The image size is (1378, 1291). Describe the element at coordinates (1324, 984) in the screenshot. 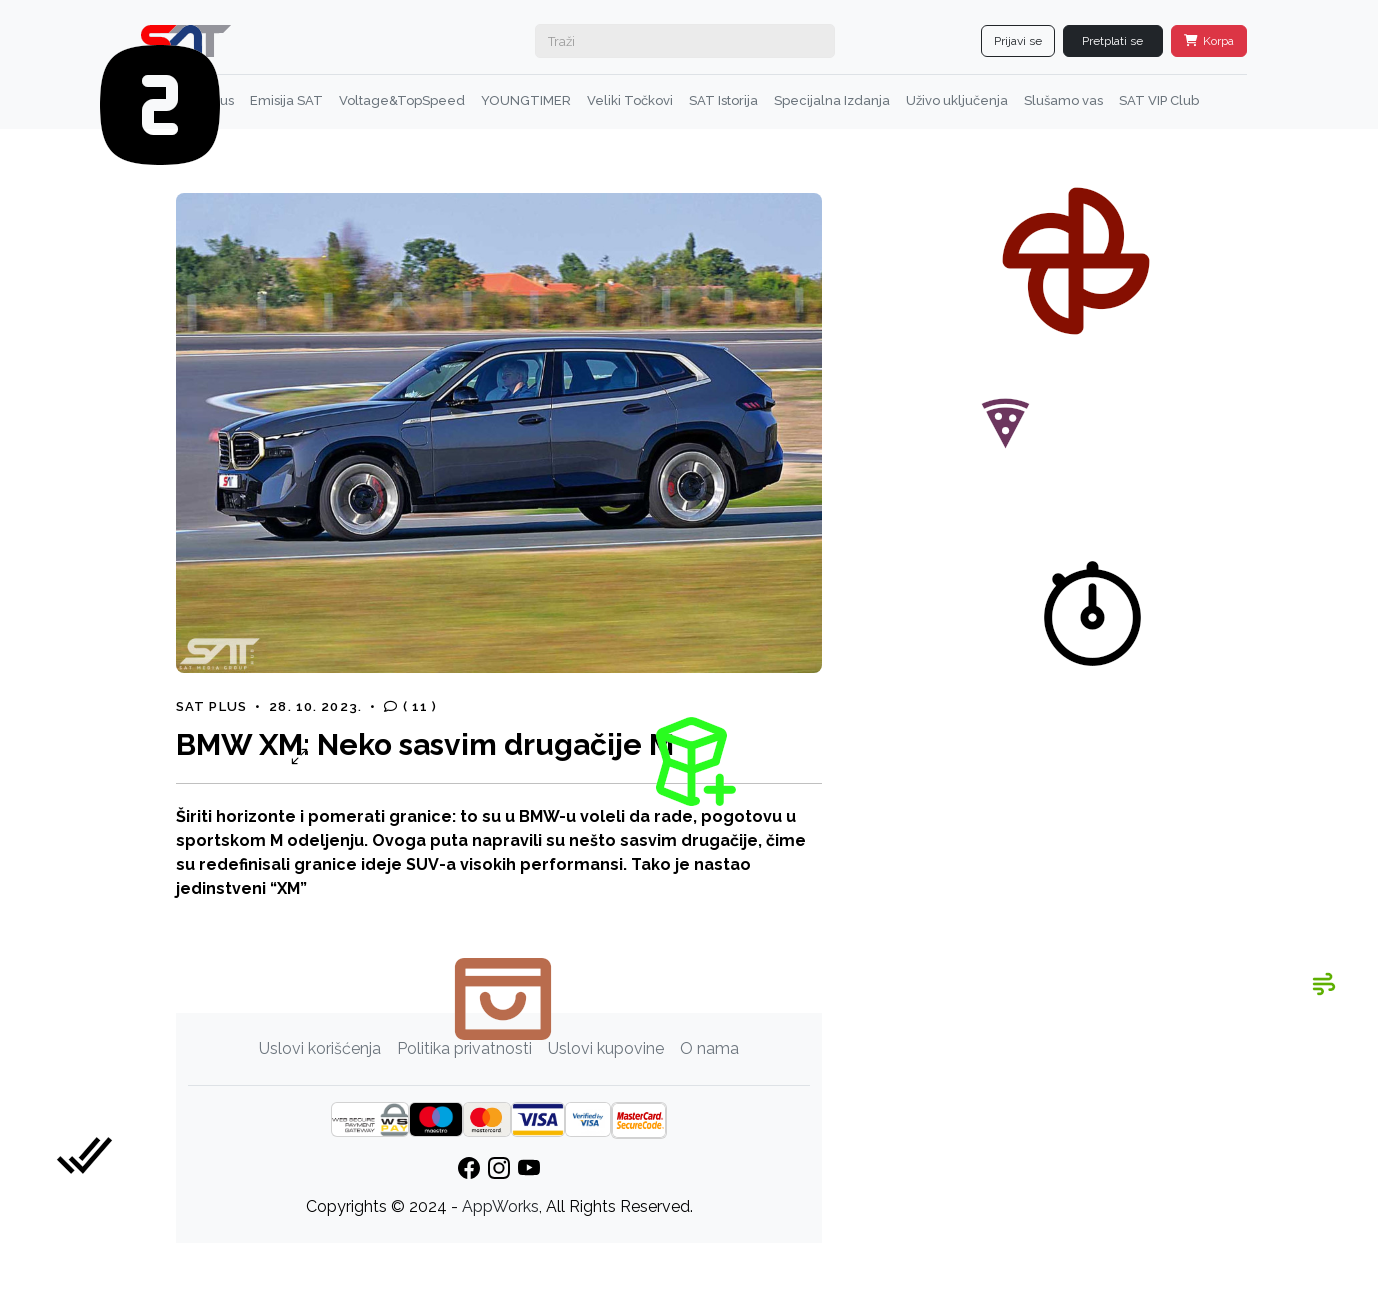

I see `indicates current wind conditions` at that location.